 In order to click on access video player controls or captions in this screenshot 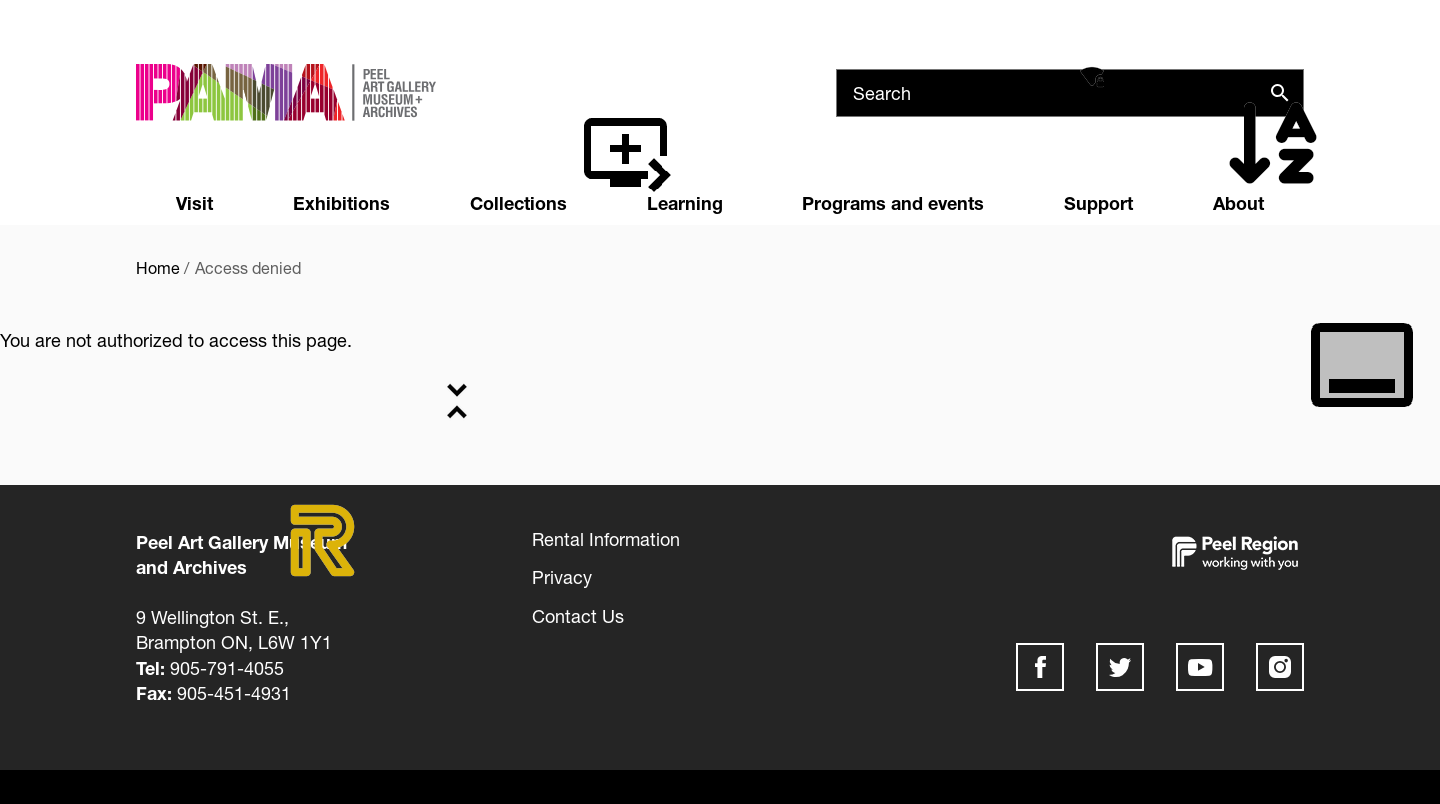, I will do `click(1362, 365)`.